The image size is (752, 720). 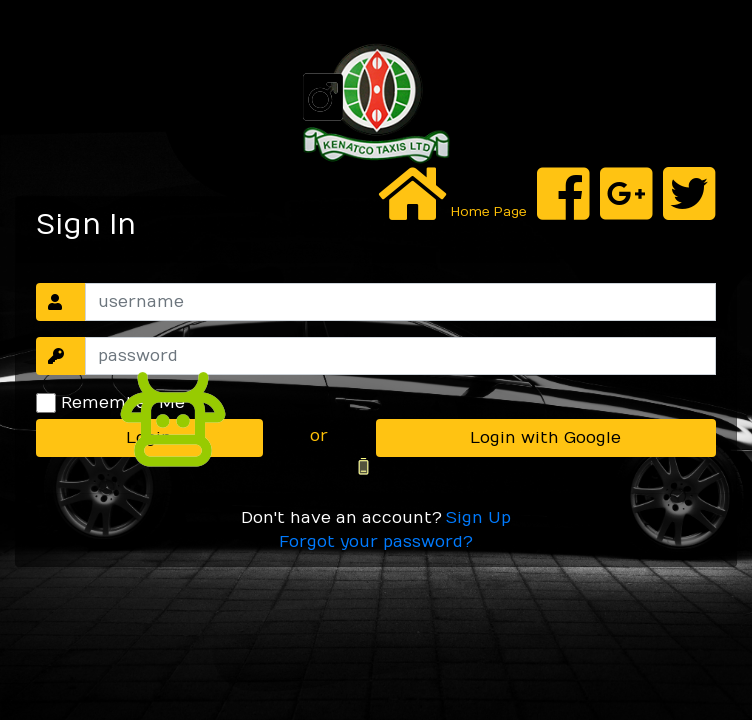 I want to click on indicates male gender selection, so click(x=323, y=97).